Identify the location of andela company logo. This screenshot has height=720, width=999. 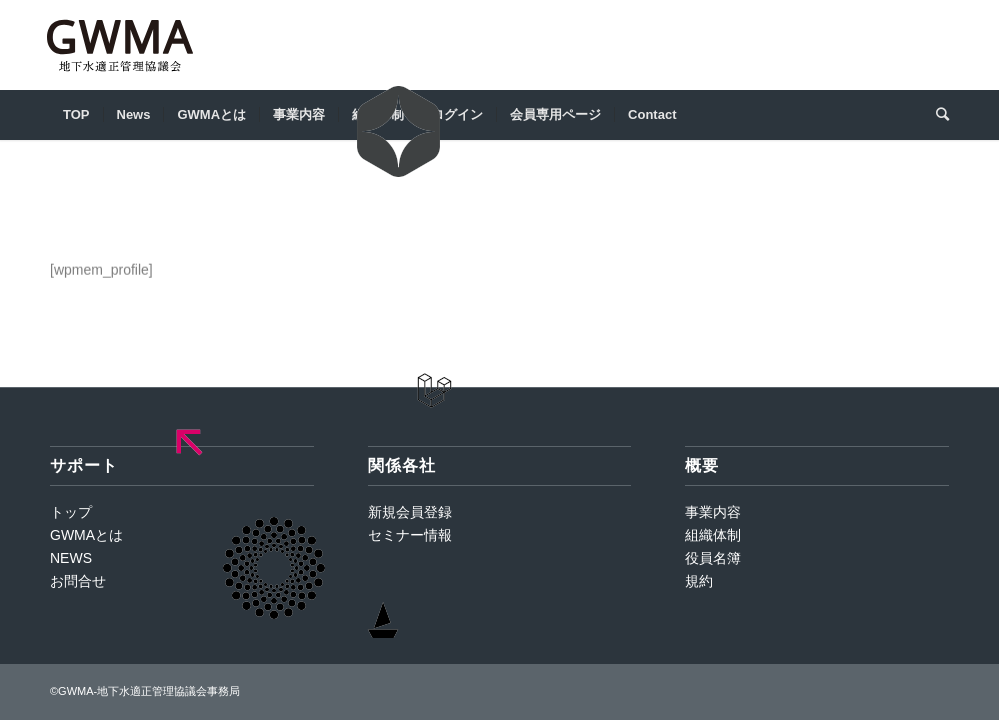
(398, 131).